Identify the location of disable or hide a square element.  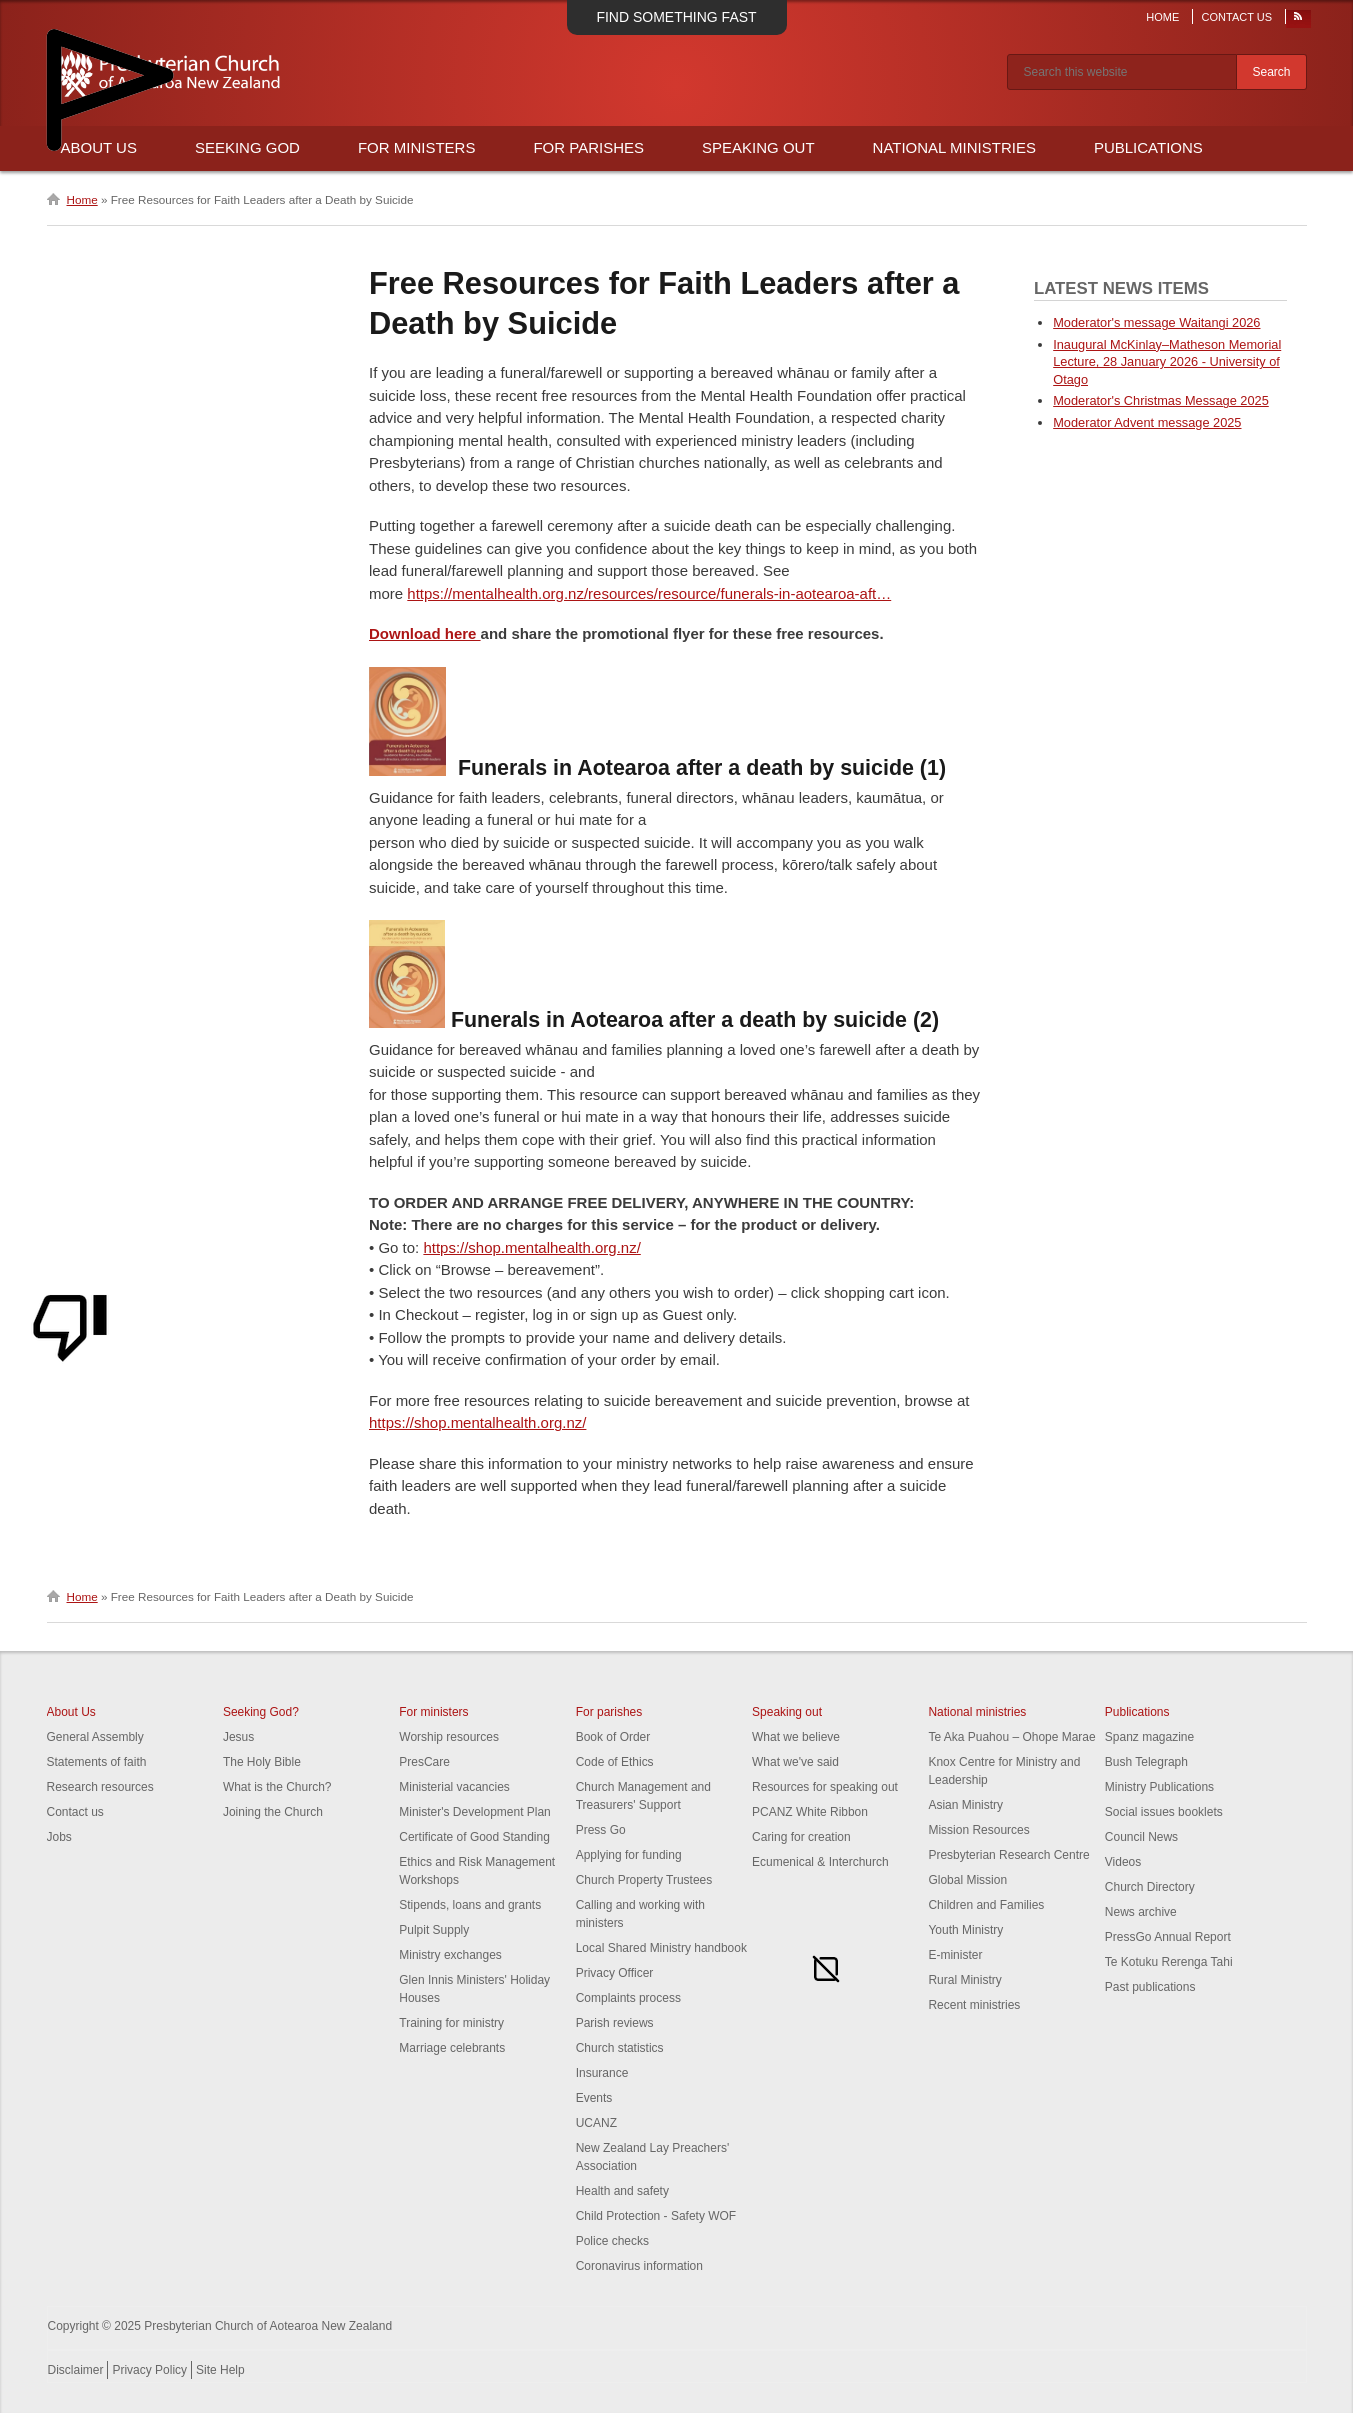
(826, 1969).